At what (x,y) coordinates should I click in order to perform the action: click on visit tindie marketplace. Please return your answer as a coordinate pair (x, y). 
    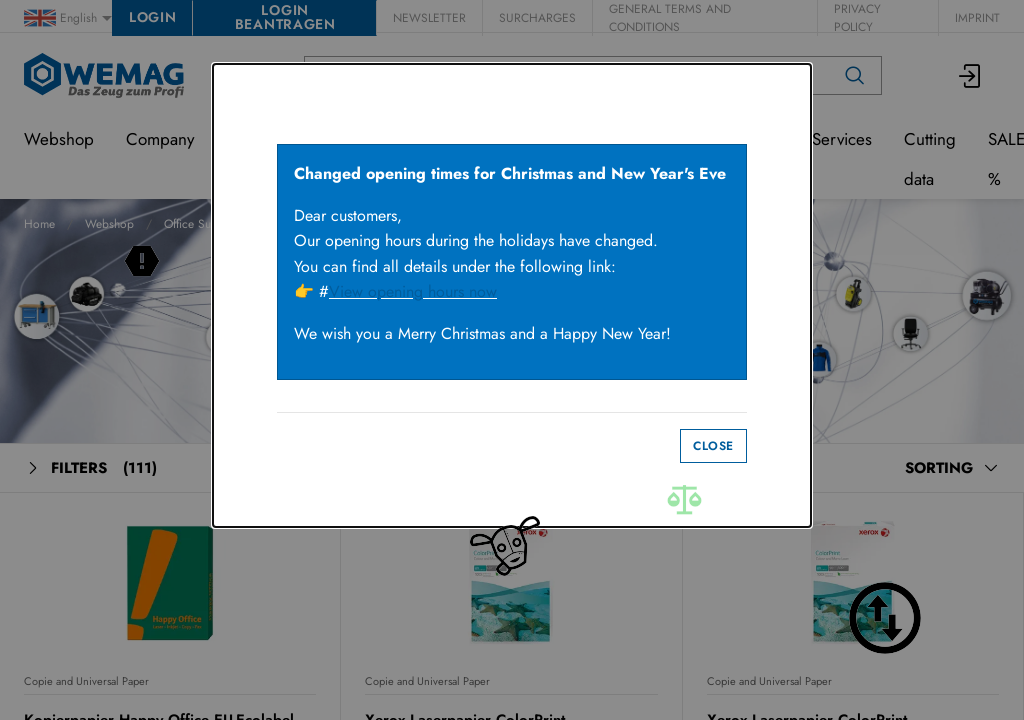
    Looking at the image, I should click on (505, 546).